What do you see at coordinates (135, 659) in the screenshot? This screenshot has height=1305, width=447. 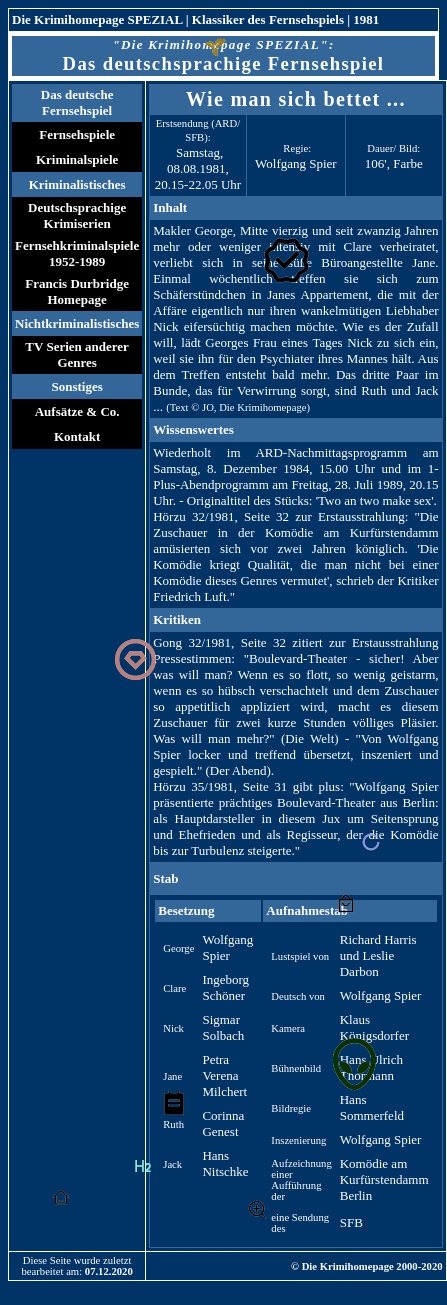 I see `copper cryptocurrency or token indicator` at bounding box center [135, 659].